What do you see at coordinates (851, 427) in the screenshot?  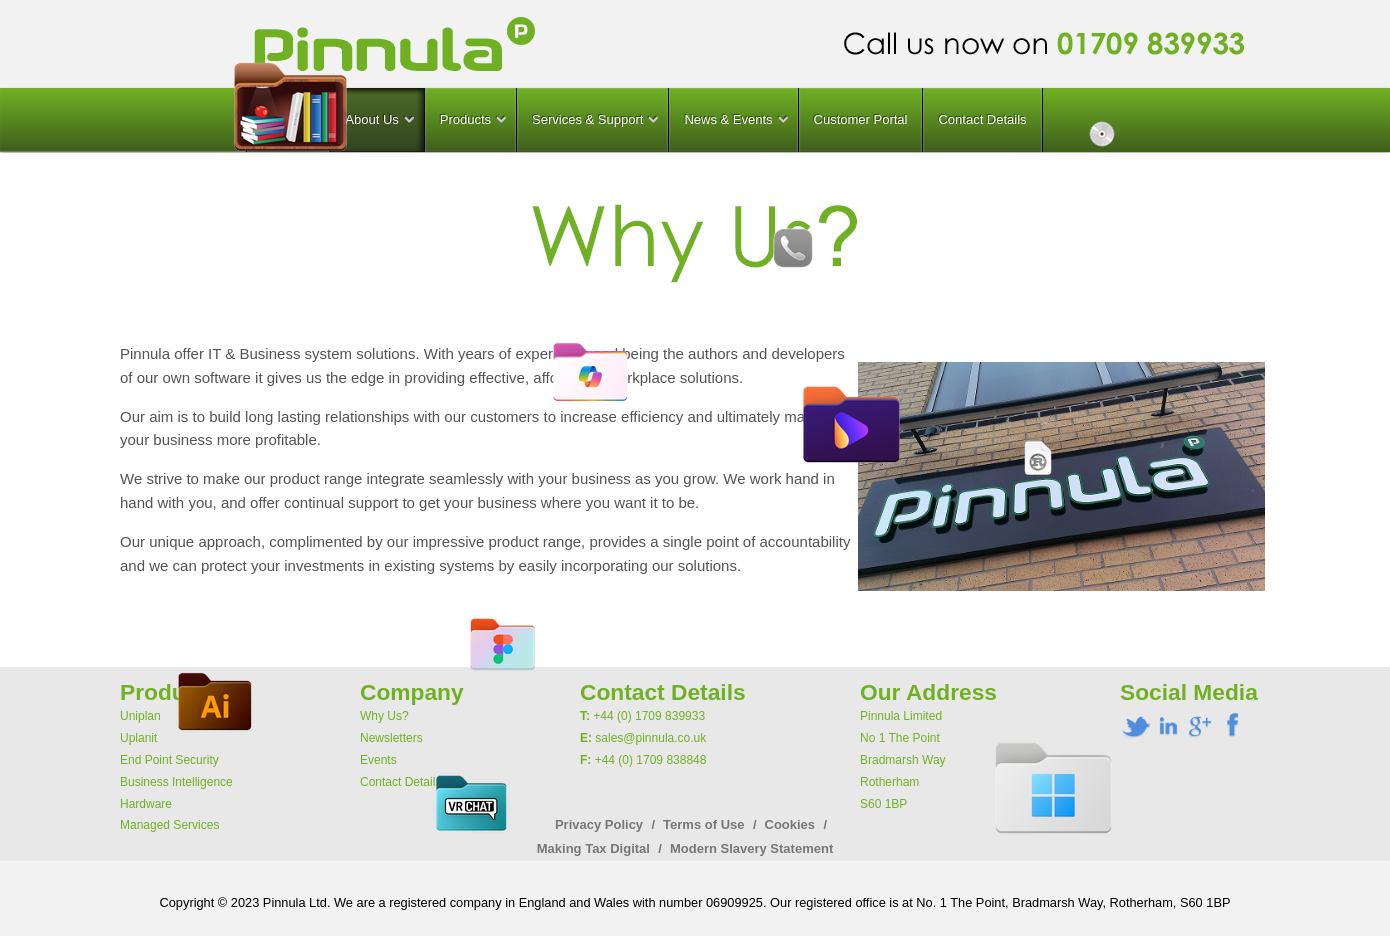 I see `open wondershare uniconverter project folder` at bounding box center [851, 427].